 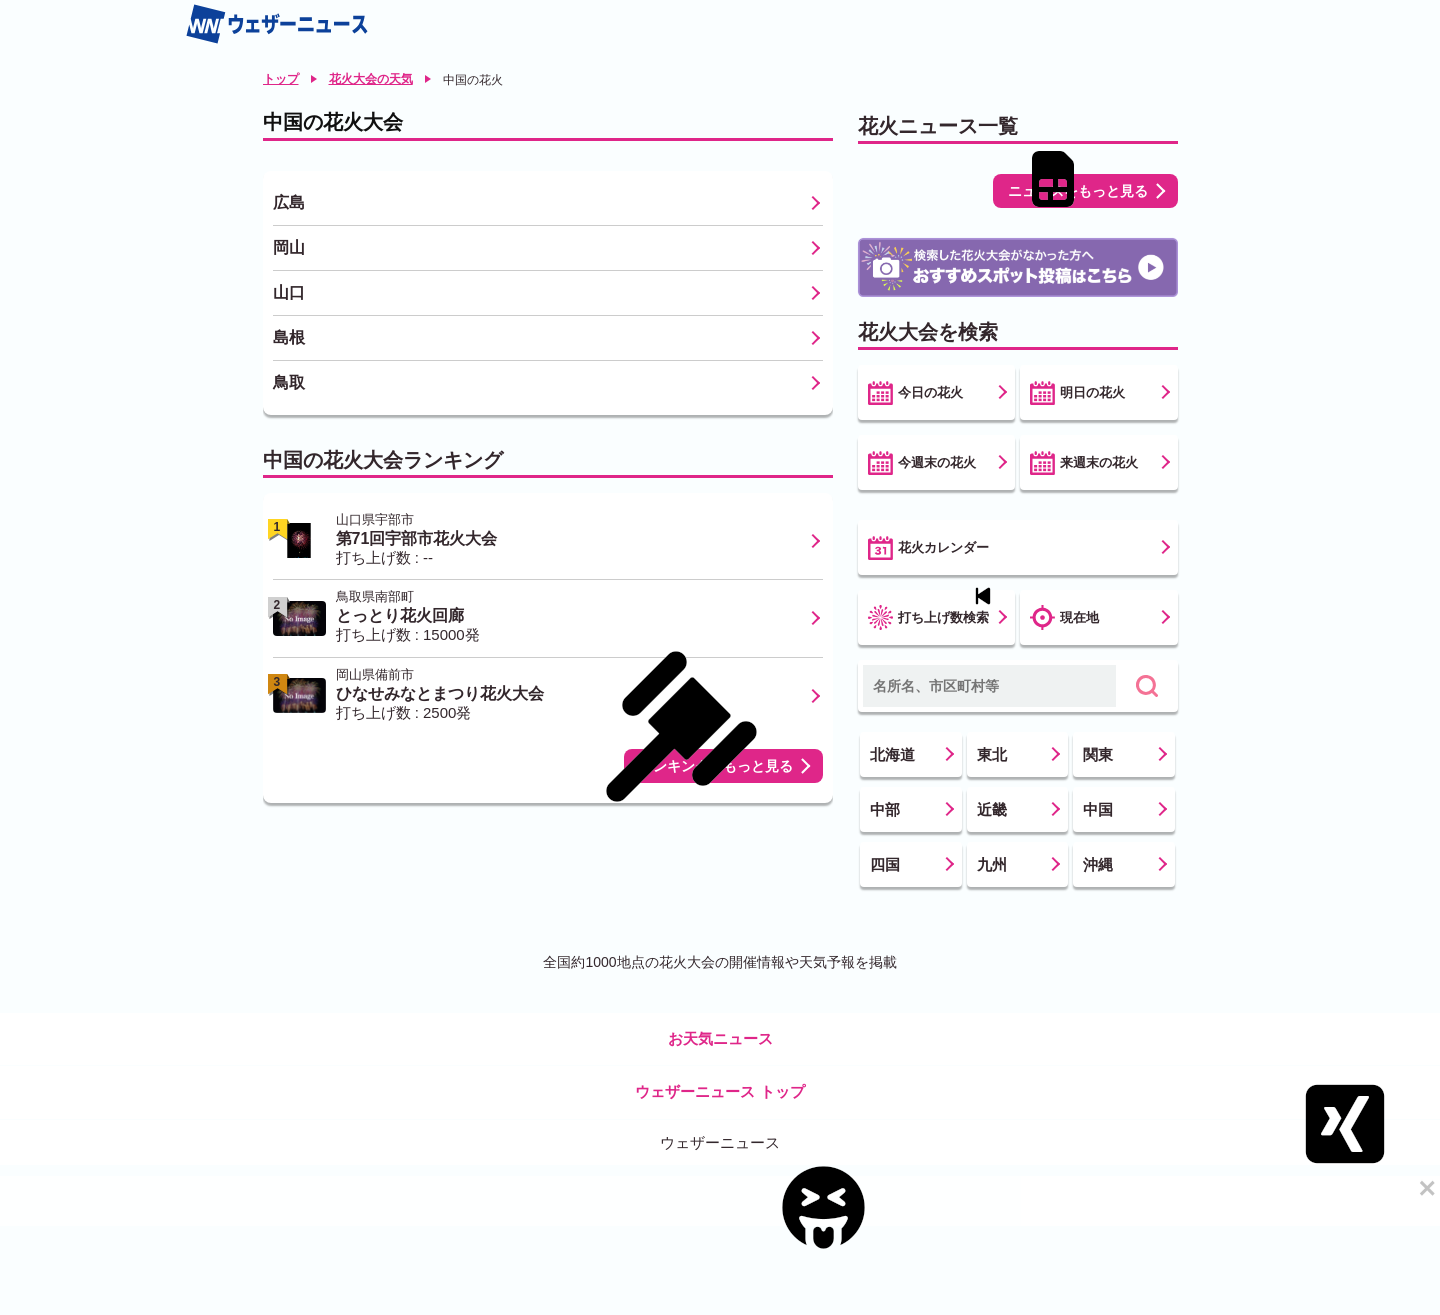 I want to click on access legal or terms of service settings, so click(x=676, y=732).